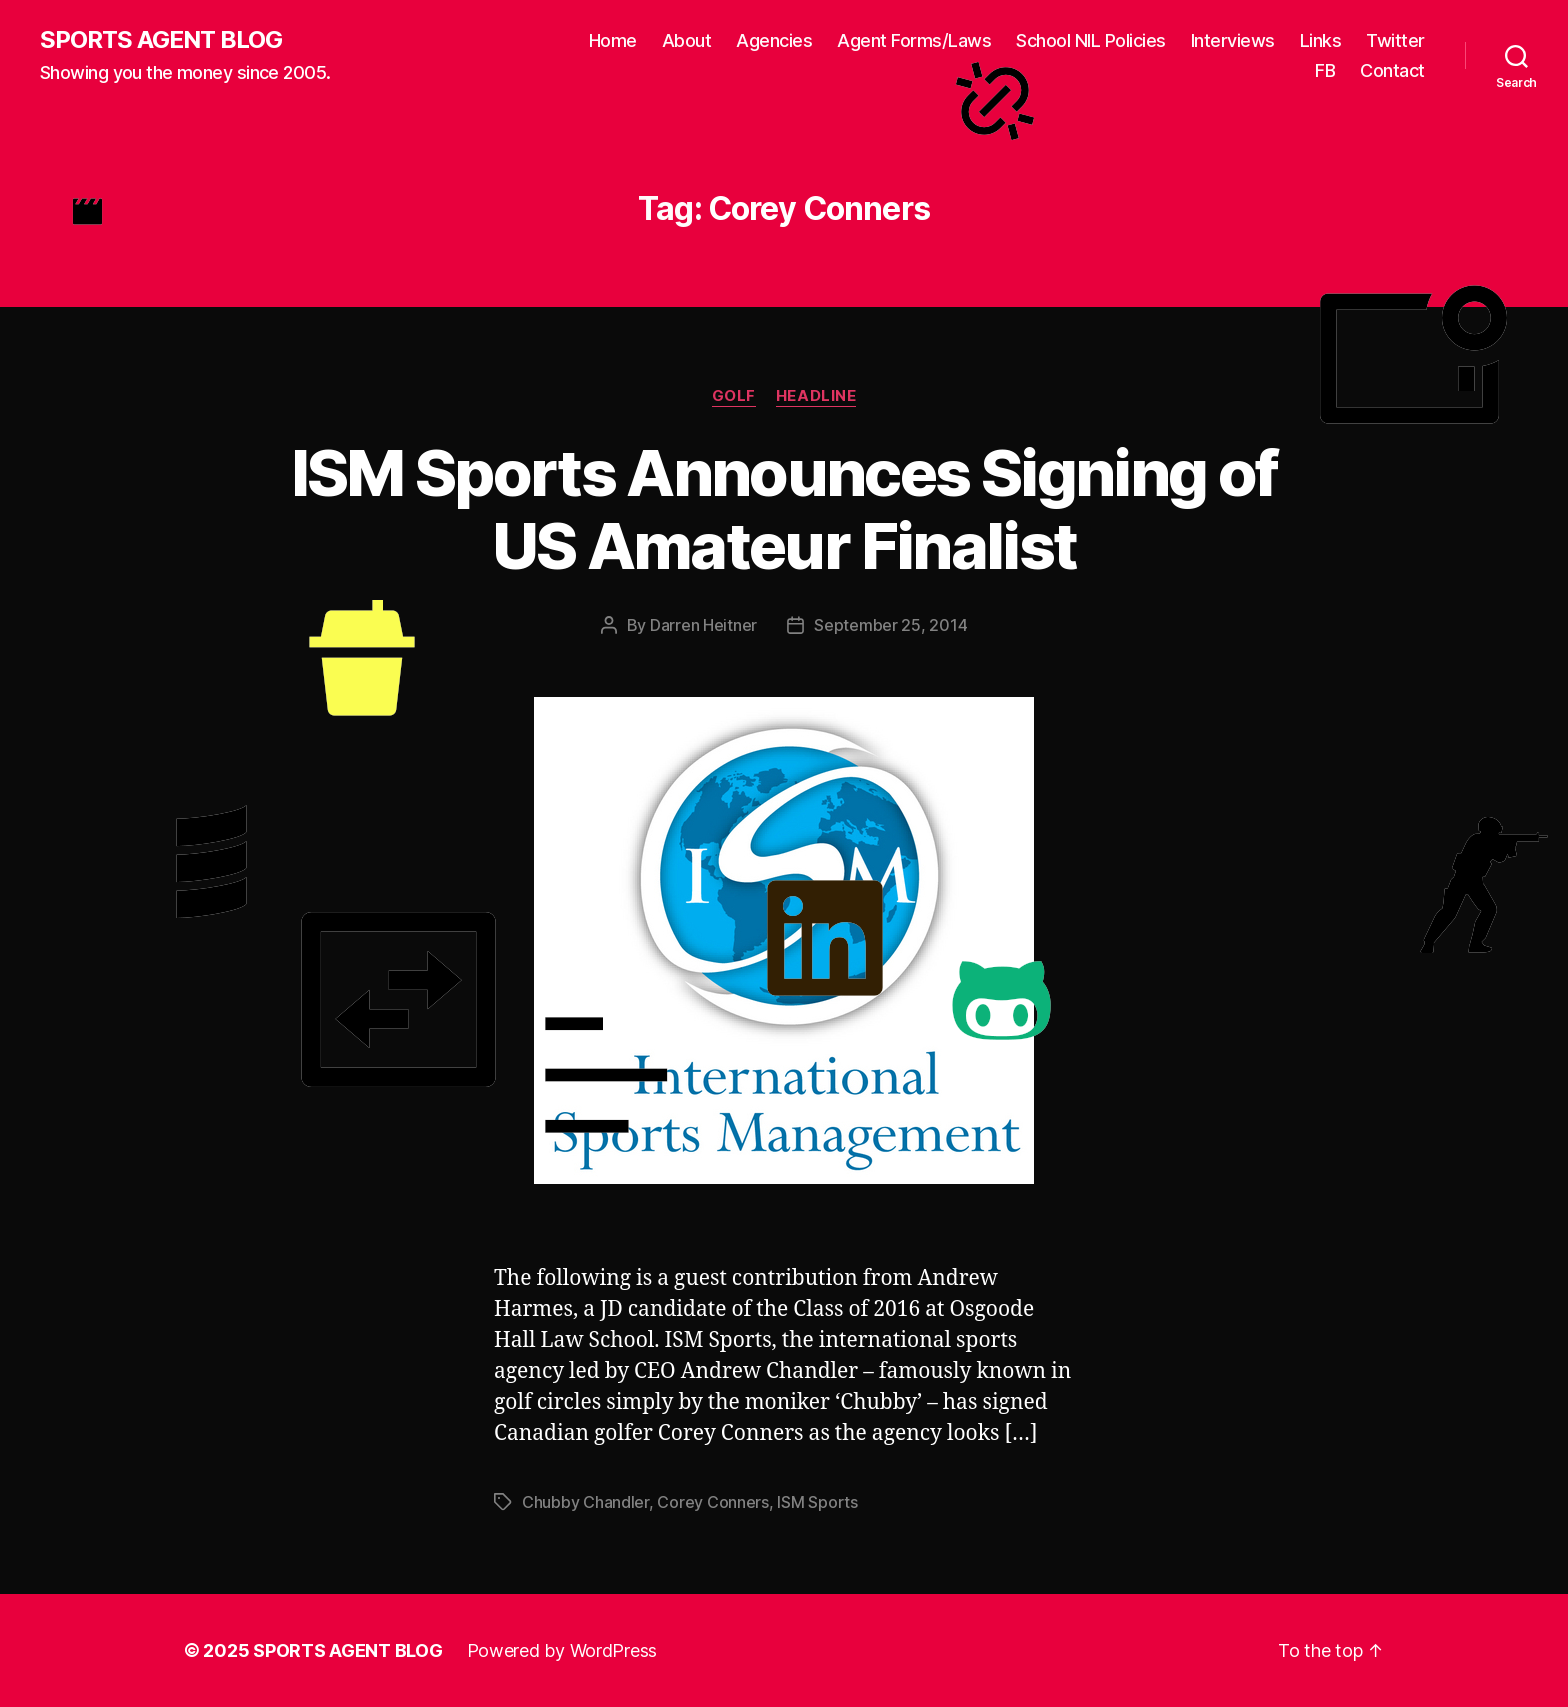  Describe the element at coordinates (825, 938) in the screenshot. I see `open LinkedIn profile` at that location.